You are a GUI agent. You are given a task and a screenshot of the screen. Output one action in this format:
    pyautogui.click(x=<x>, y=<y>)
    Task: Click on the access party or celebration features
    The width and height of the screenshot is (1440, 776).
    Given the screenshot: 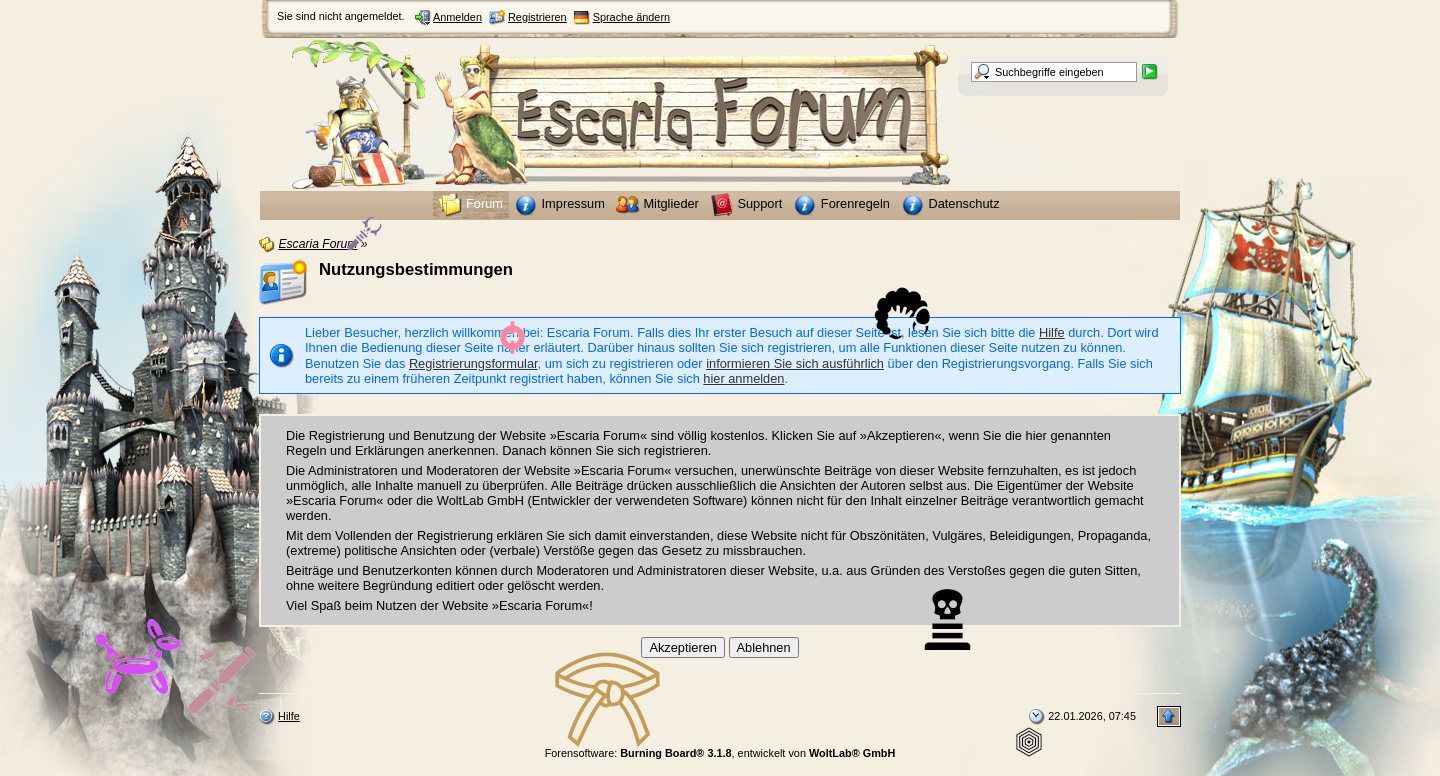 What is the action you would take?
    pyautogui.click(x=138, y=656)
    